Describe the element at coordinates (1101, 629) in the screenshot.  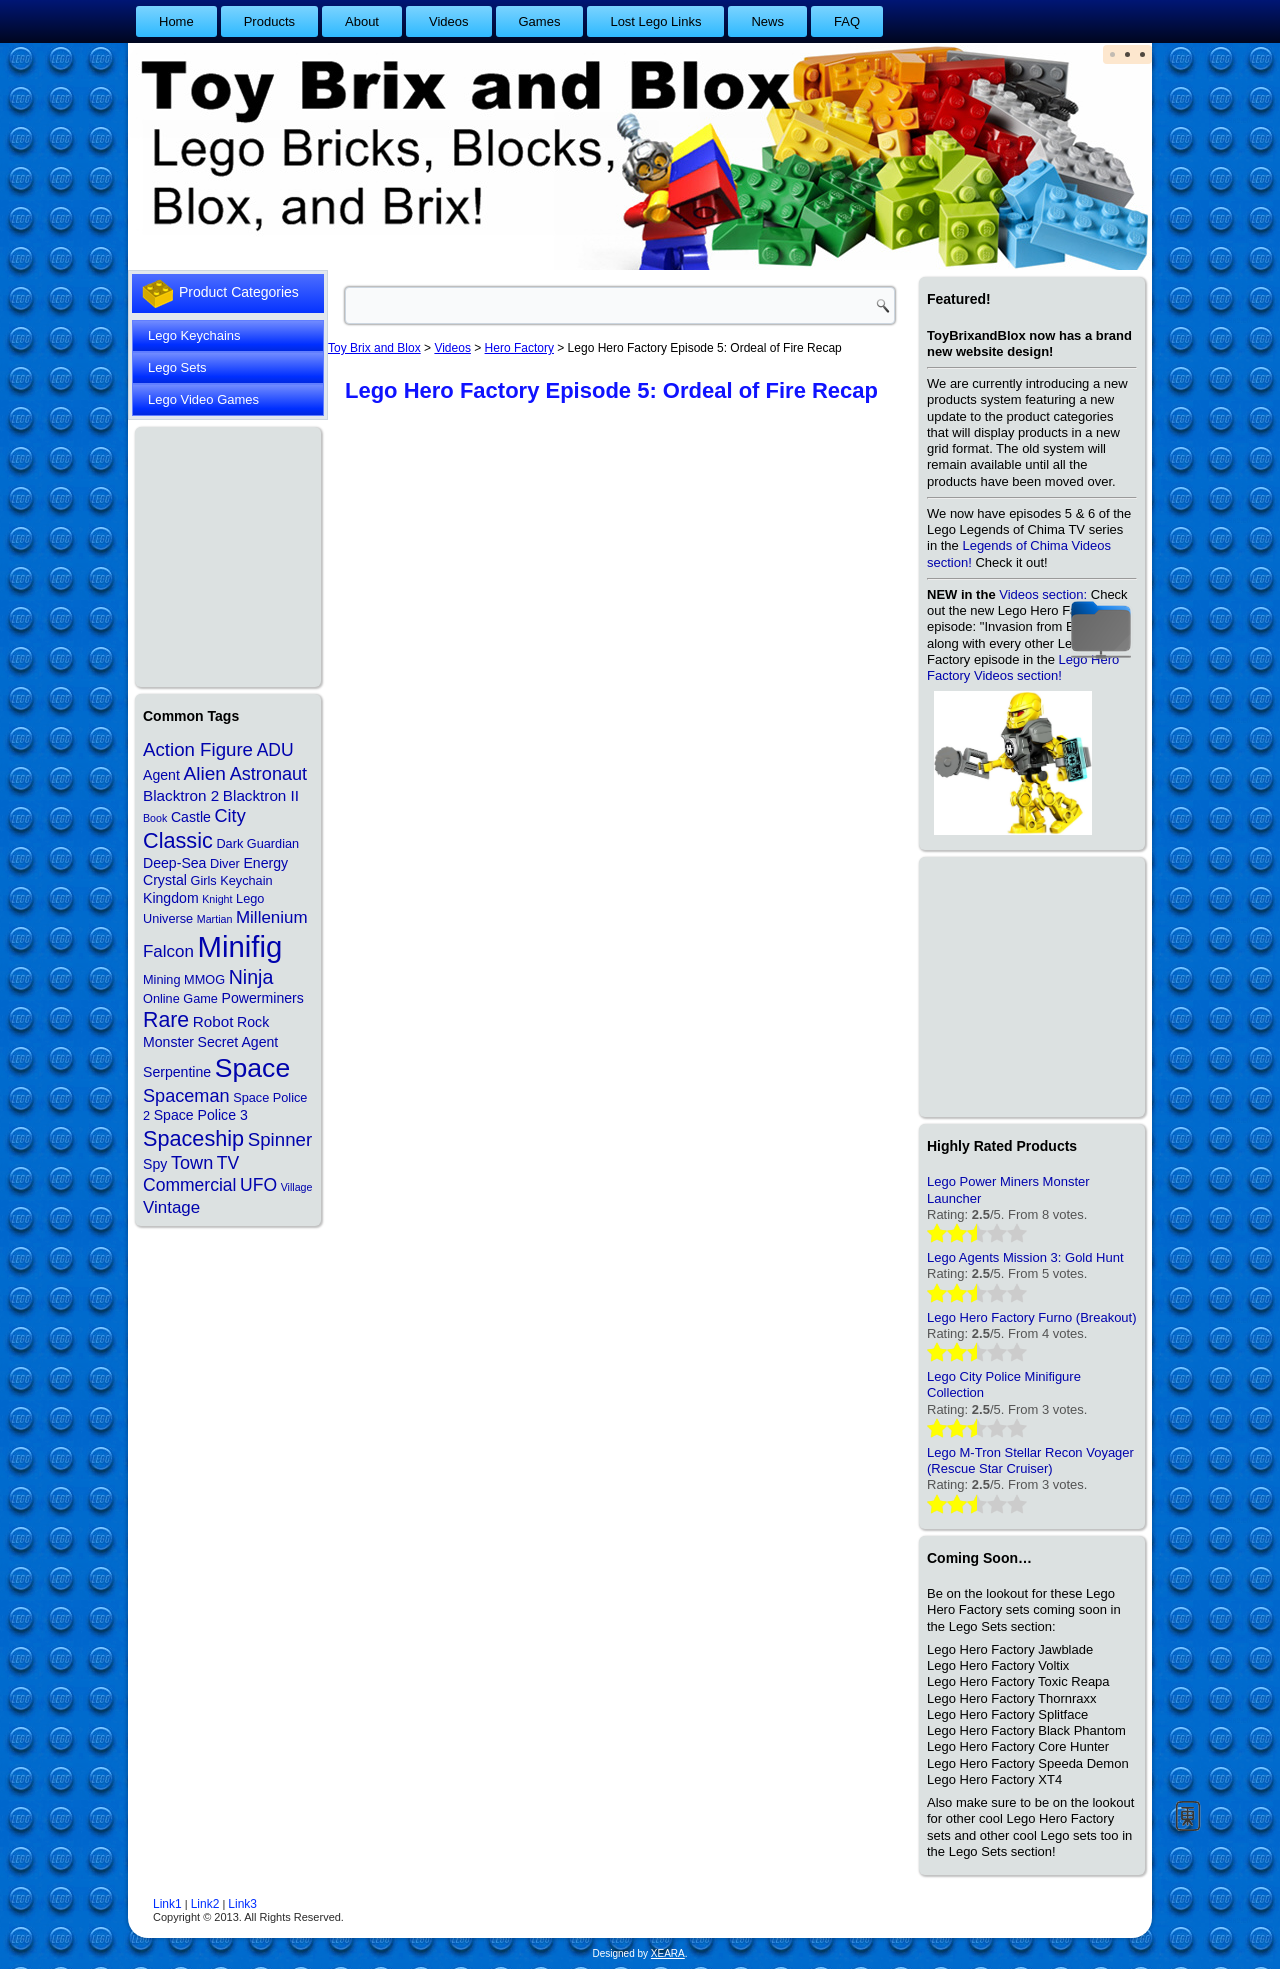
I see `access a remote or network folder` at that location.